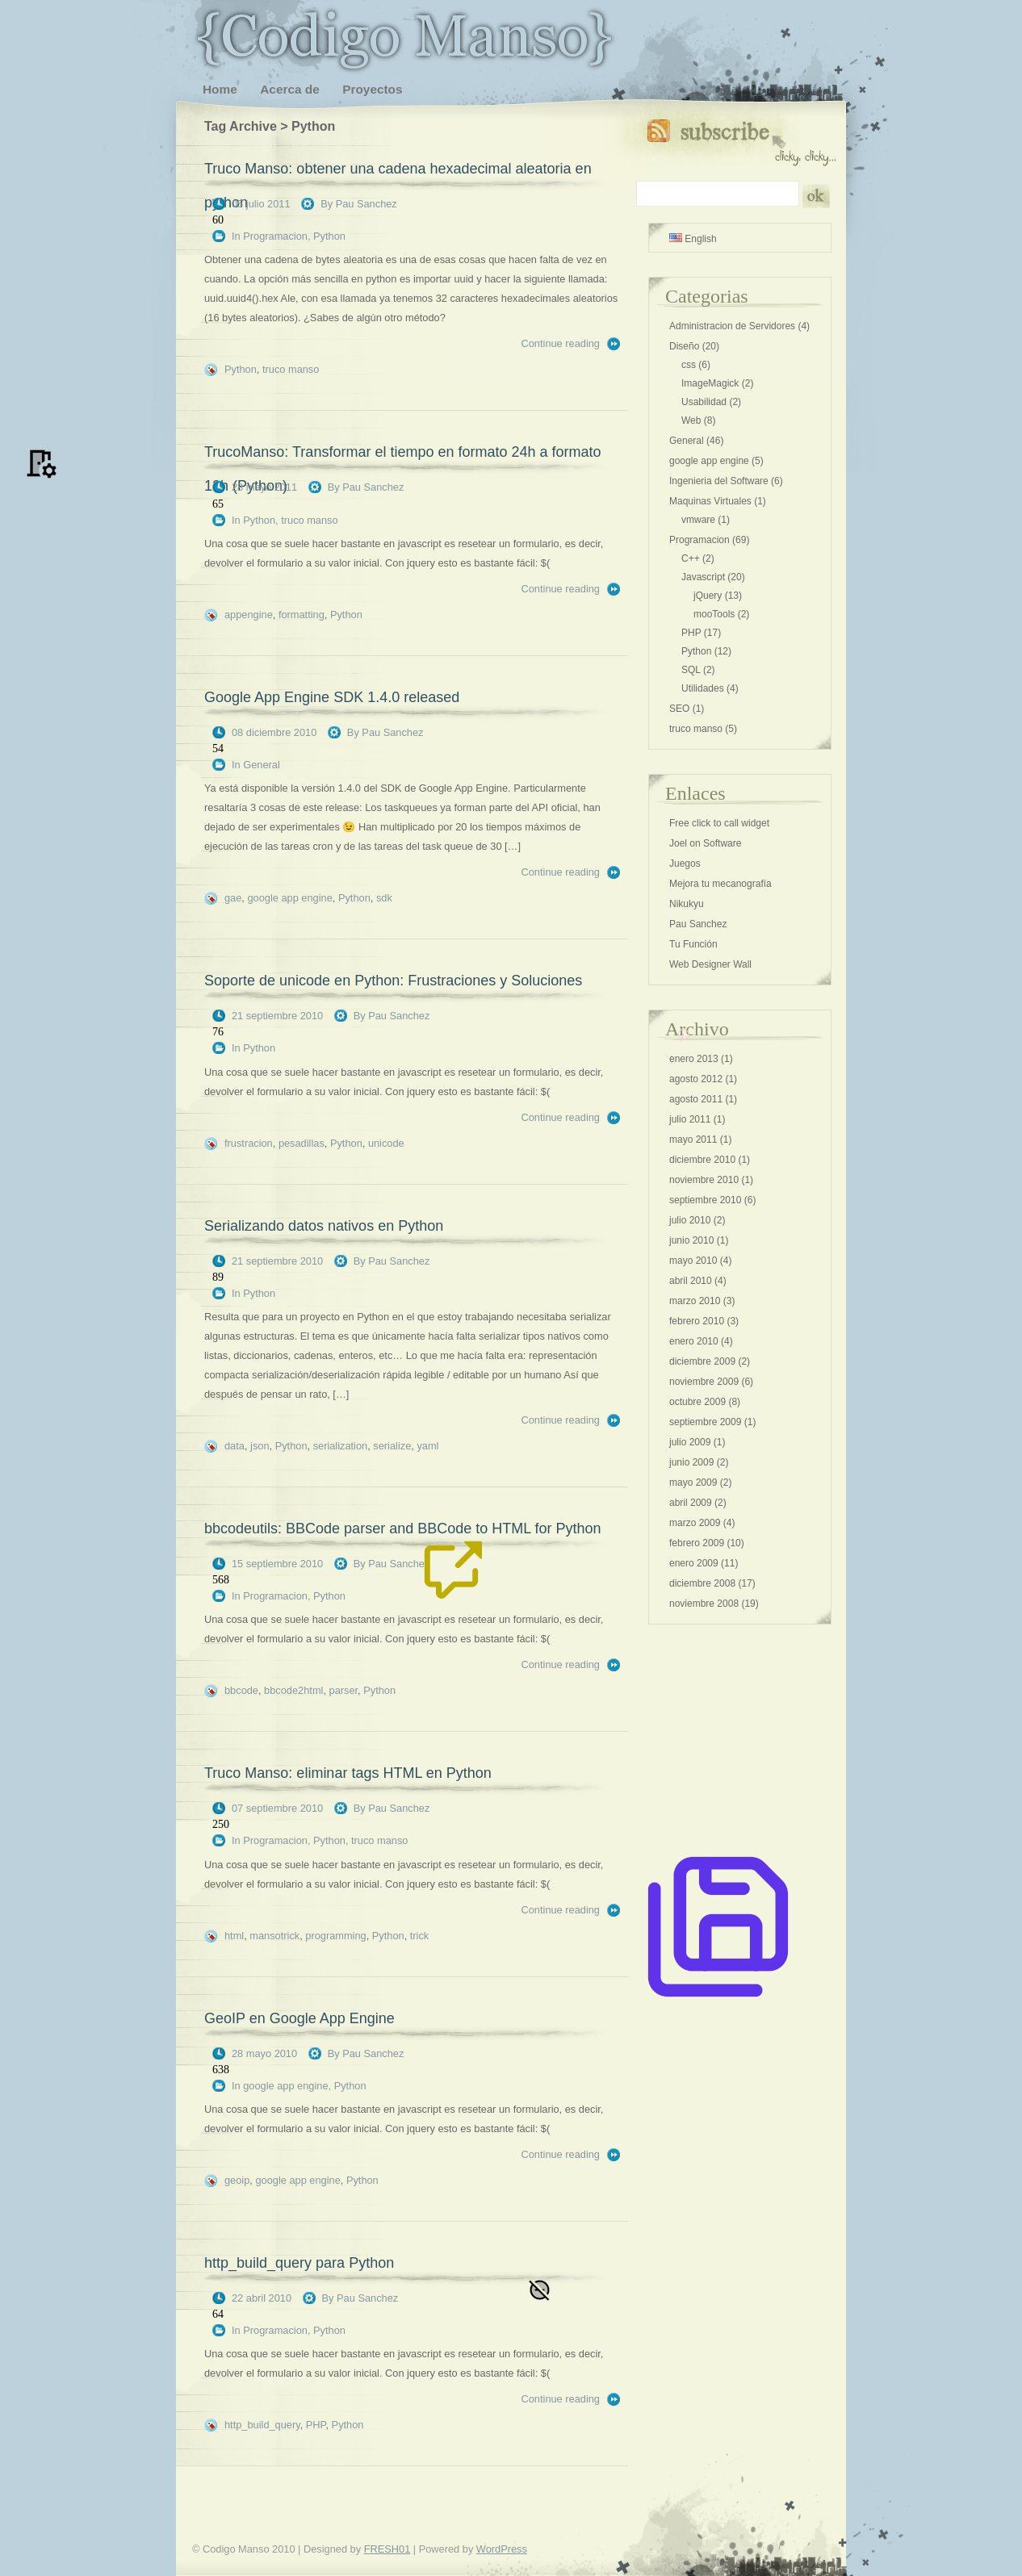 This screenshot has width=1022, height=2576. What do you see at coordinates (40, 463) in the screenshot?
I see `adjust room or space preferences` at bounding box center [40, 463].